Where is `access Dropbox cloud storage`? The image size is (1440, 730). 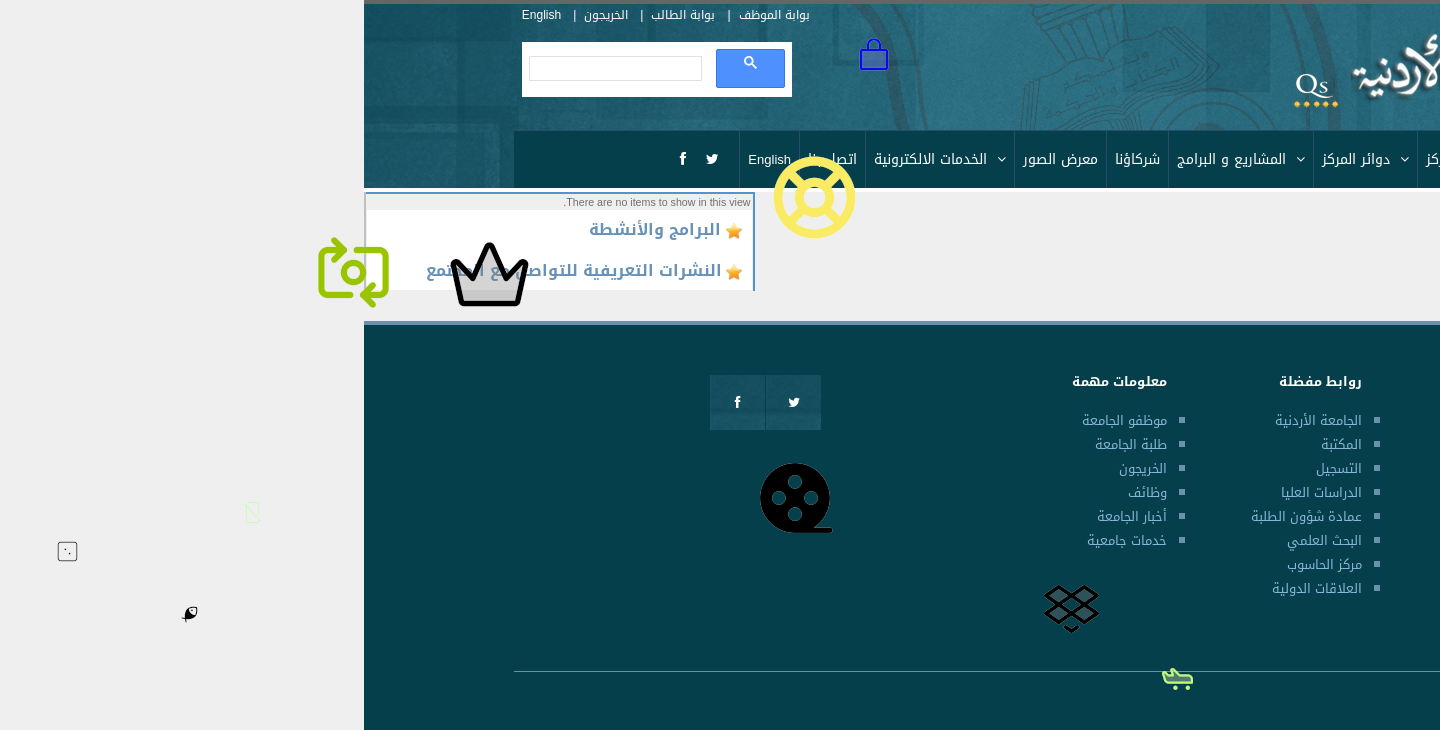 access Dropbox cloud storage is located at coordinates (1071, 606).